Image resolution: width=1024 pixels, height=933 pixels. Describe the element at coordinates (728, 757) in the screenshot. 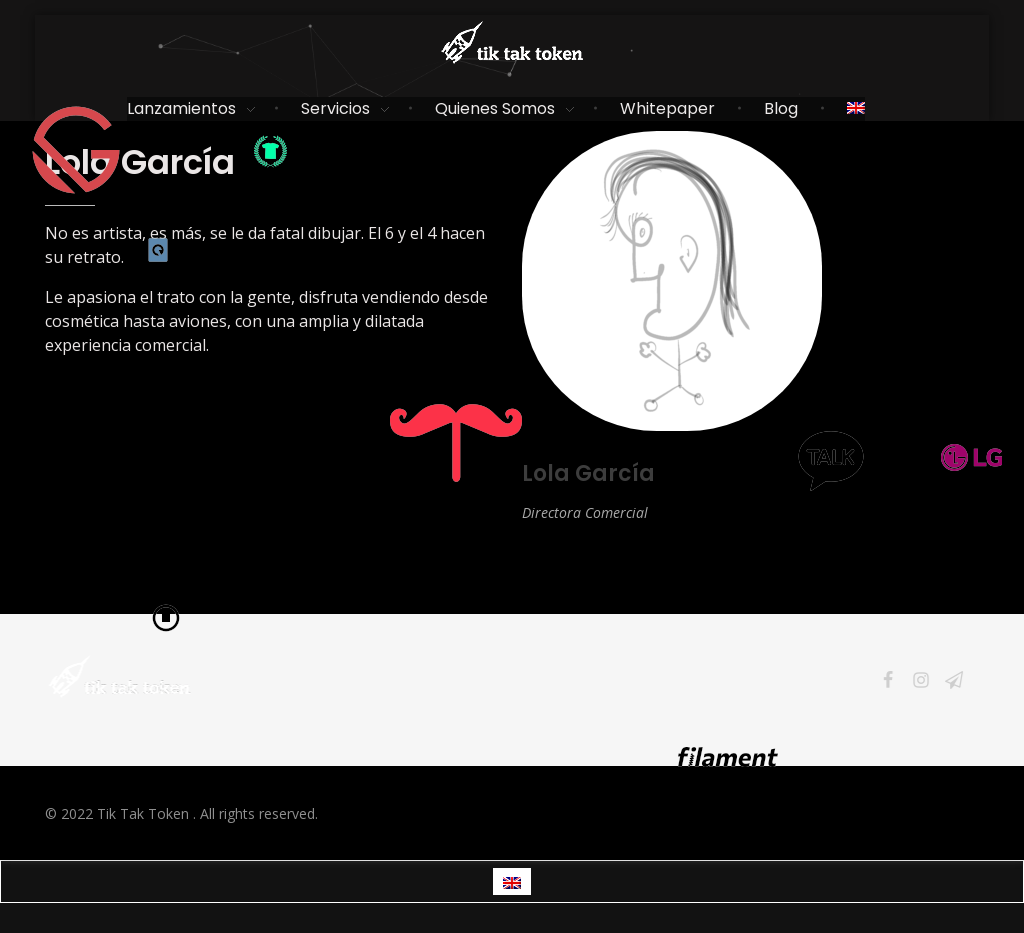

I see `filament brand logo` at that location.